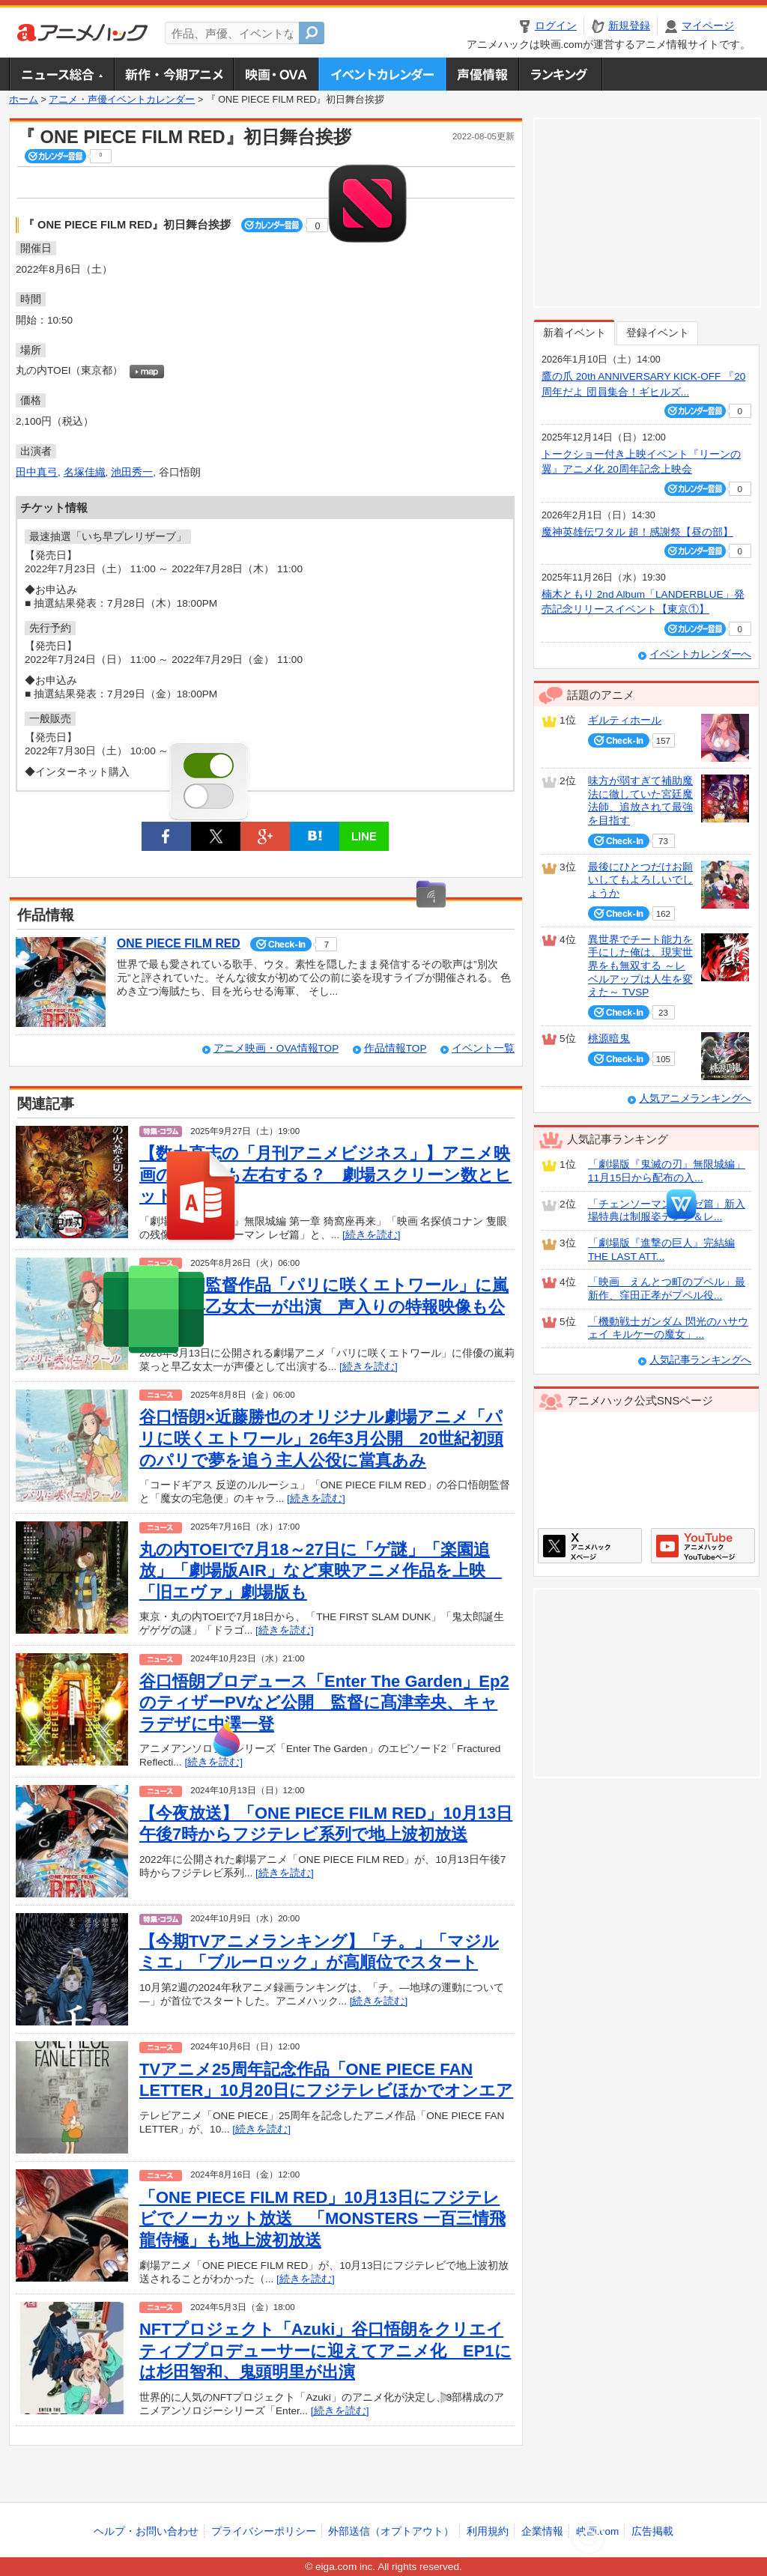 This screenshot has height=2576, width=767. I want to click on a microsoft access database file, so click(201, 1195).